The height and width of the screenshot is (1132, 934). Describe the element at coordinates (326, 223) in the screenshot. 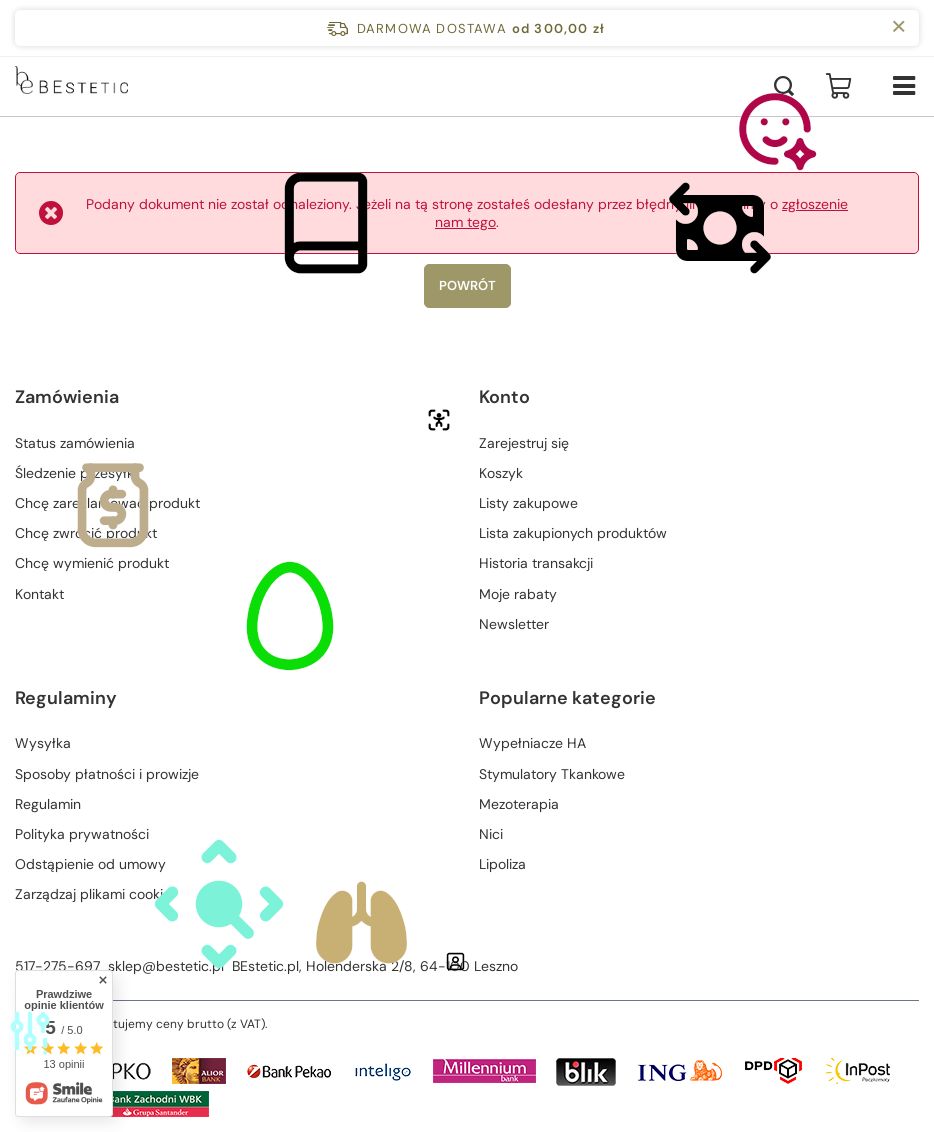

I see `open library or reading list` at that location.